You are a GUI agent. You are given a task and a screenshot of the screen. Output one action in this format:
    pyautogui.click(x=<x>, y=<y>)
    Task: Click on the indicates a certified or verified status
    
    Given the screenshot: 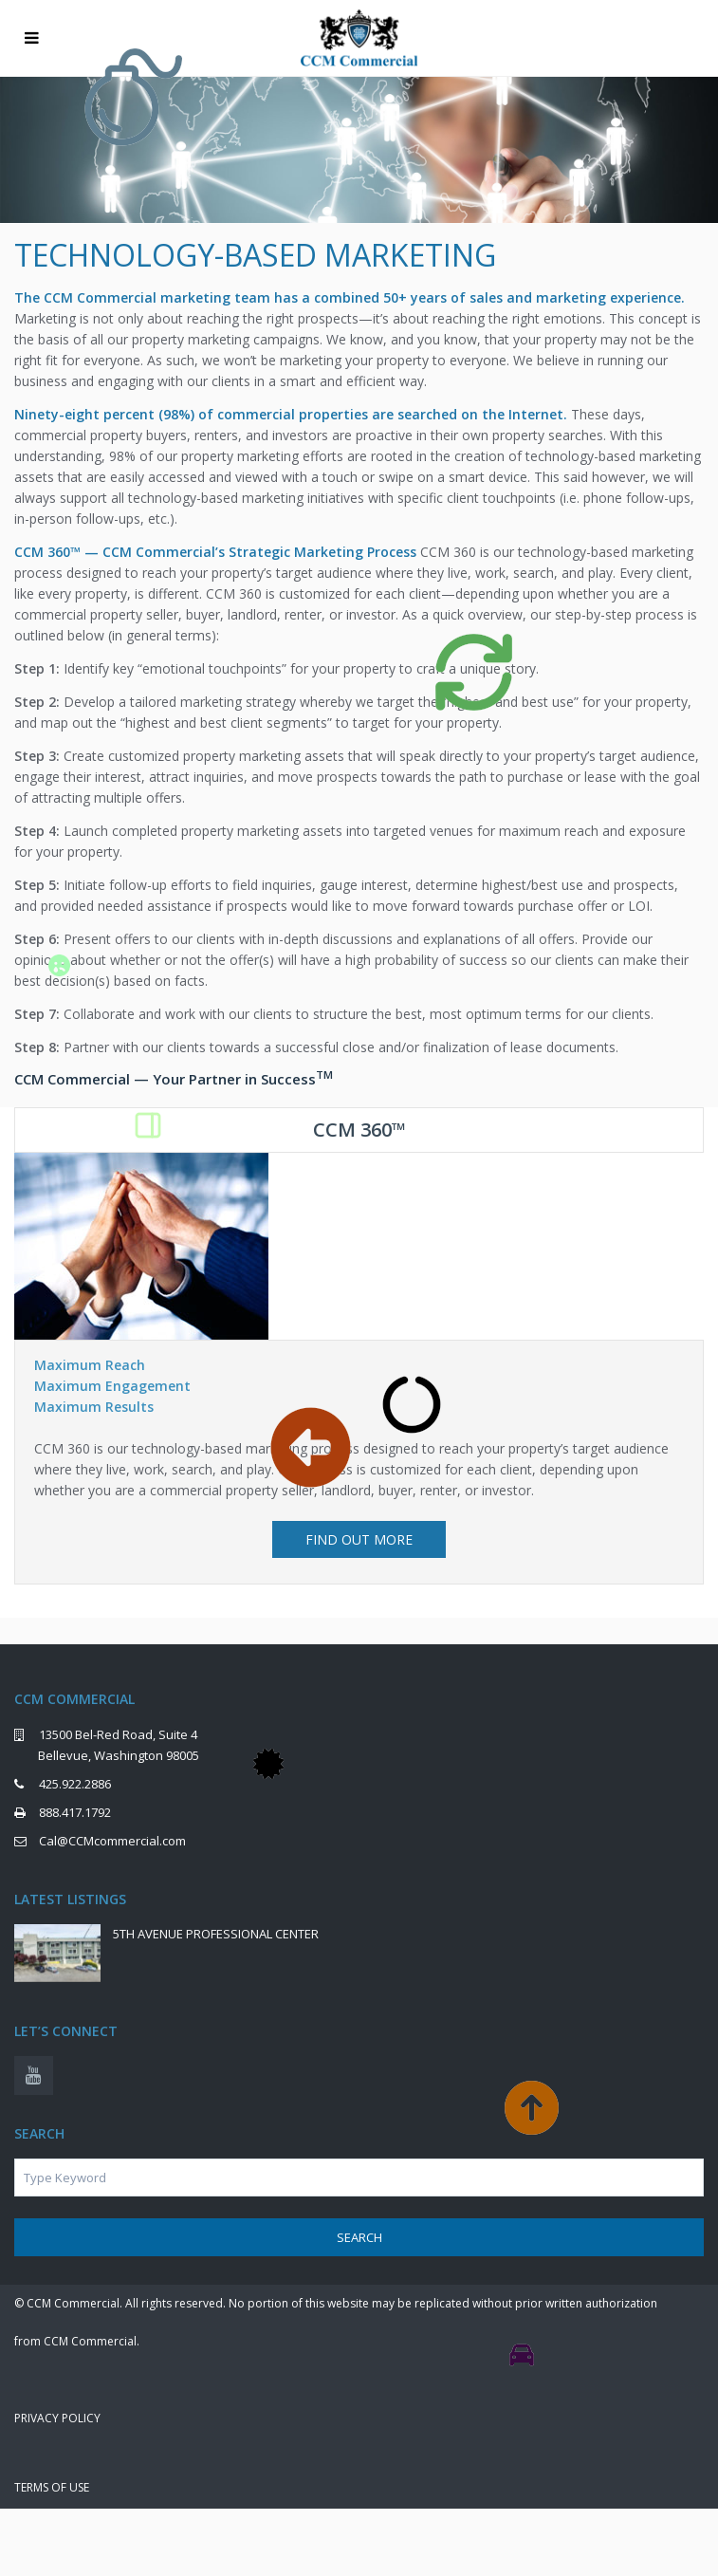 What is the action you would take?
    pyautogui.click(x=268, y=1764)
    